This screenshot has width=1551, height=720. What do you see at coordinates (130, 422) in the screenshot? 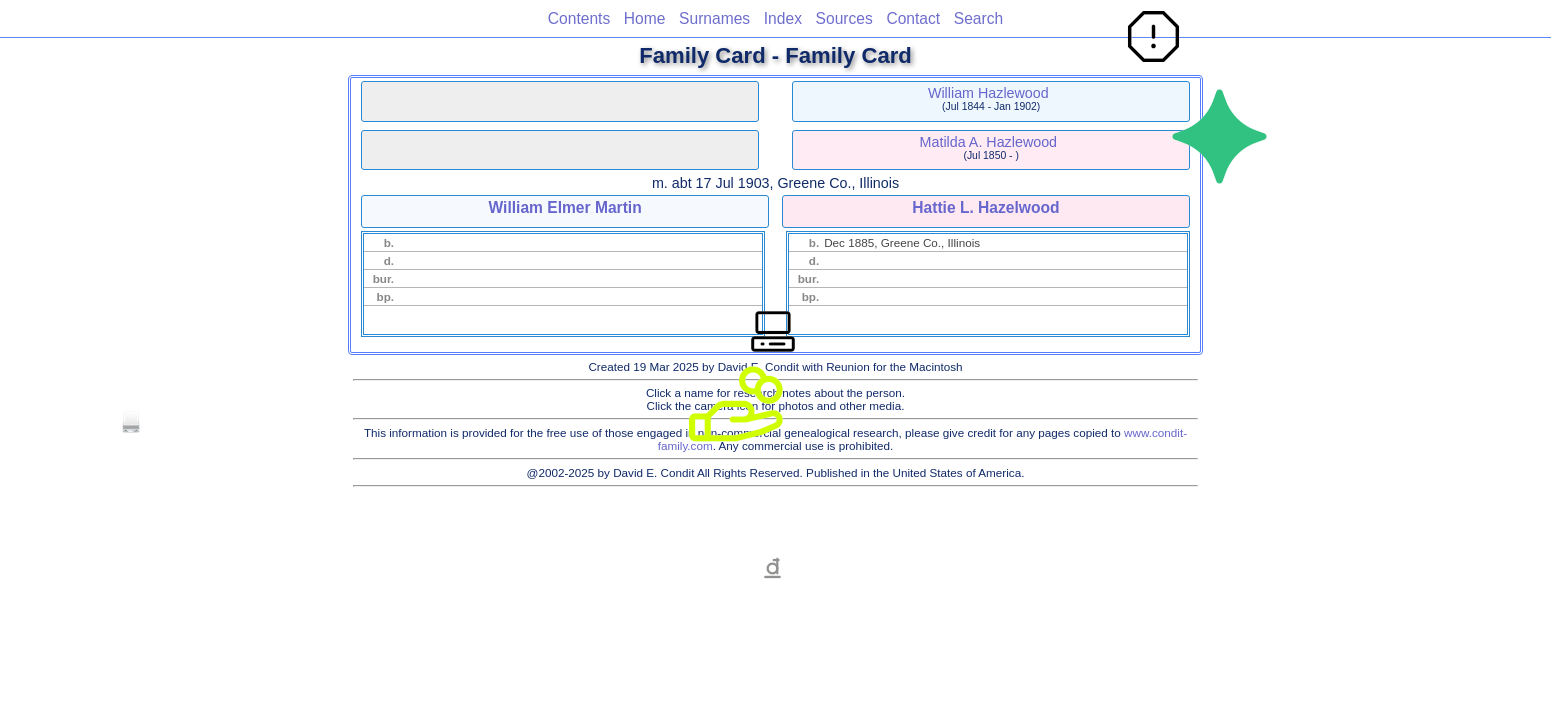
I see `access optical disc drive` at bounding box center [130, 422].